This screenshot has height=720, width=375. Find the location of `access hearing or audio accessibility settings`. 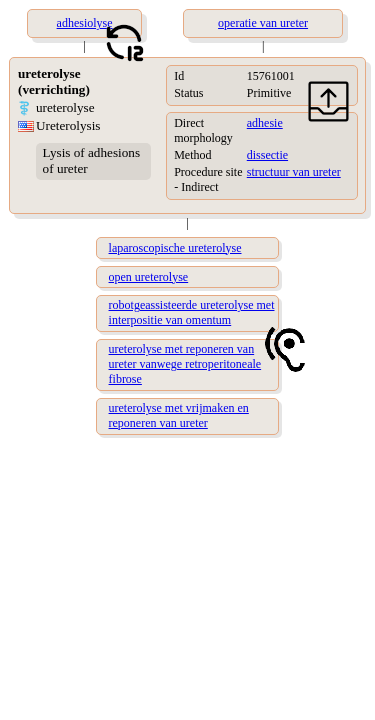

access hearing or audio accessibility settings is located at coordinates (285, 350).